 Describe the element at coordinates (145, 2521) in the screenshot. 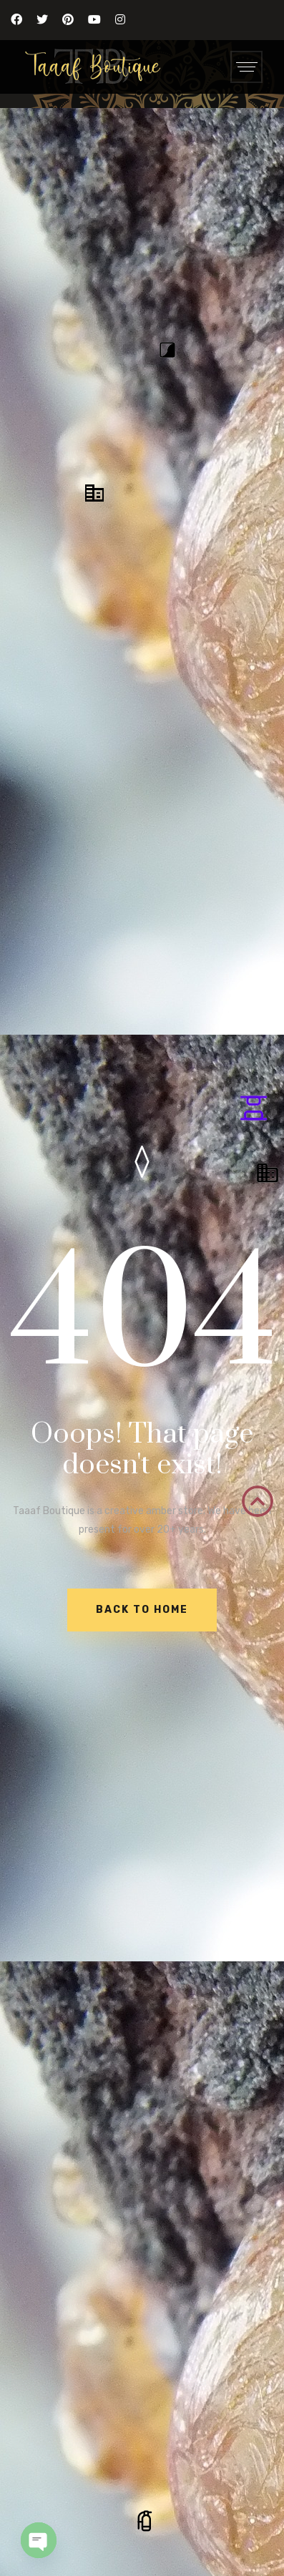

I see `access fire safety information` at that location.